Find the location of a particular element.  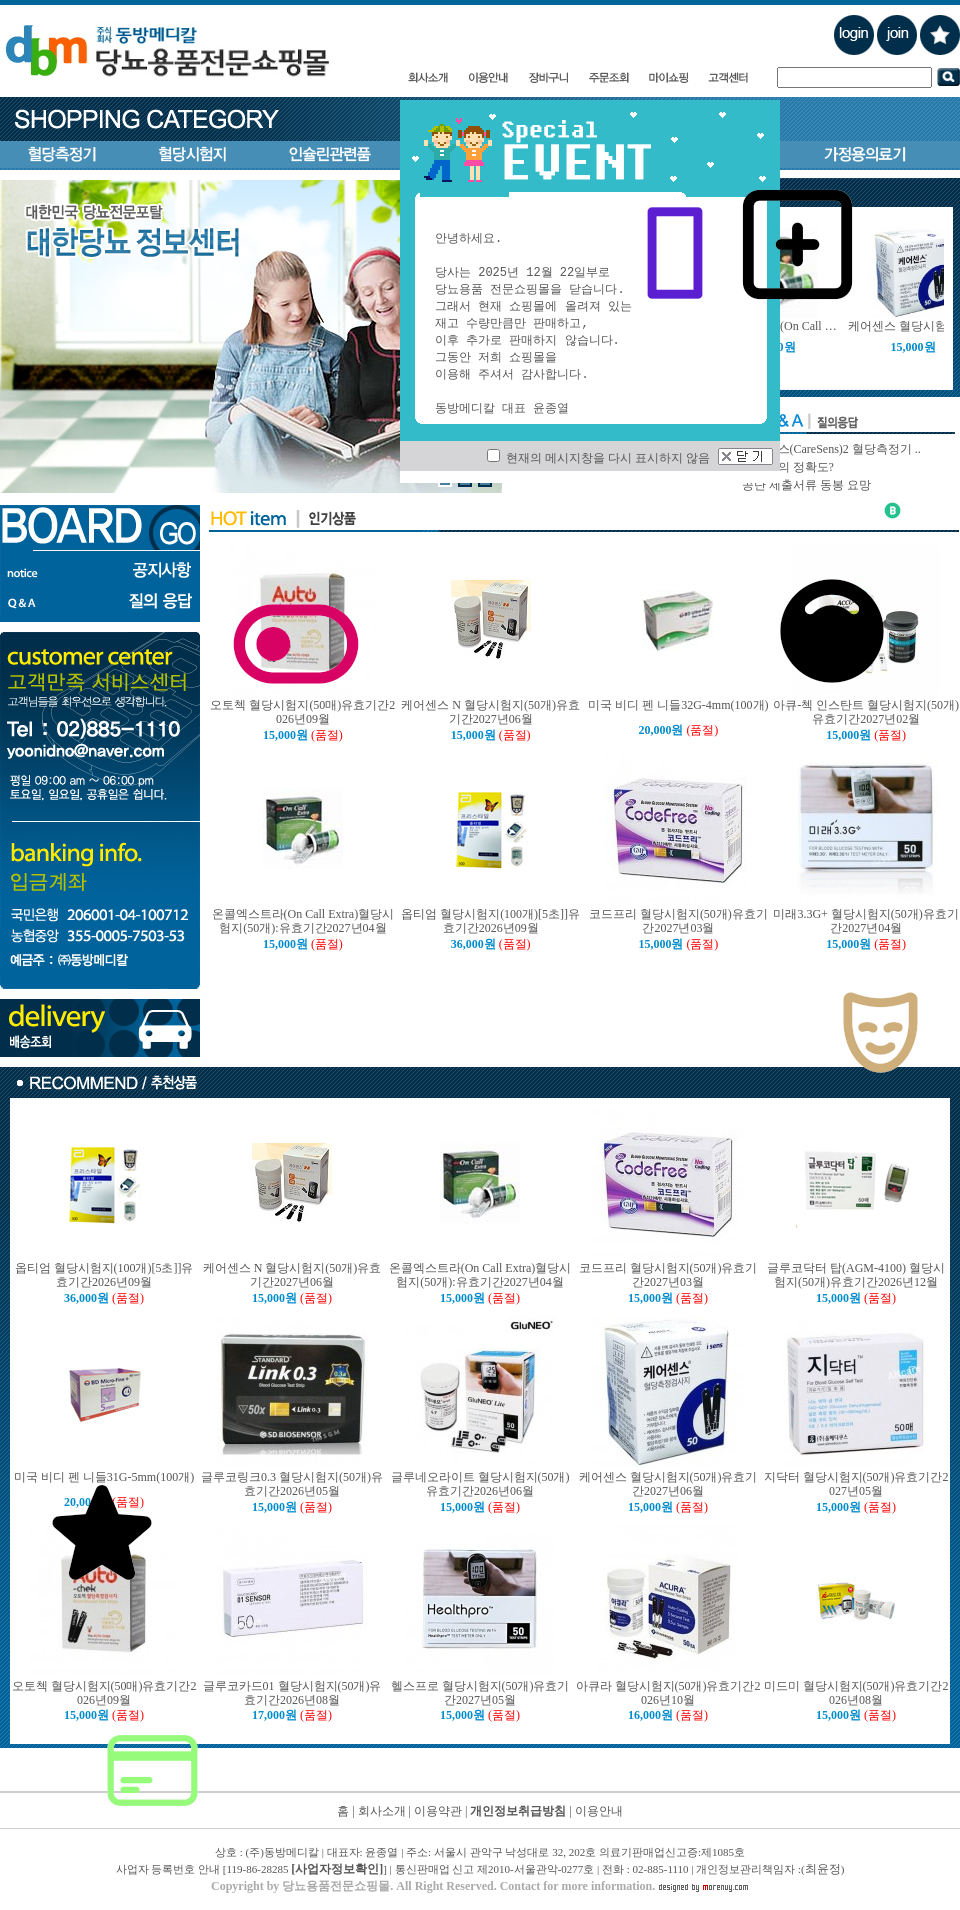

apply inner shadow effect to top edge is located at coordinates (832, 631).